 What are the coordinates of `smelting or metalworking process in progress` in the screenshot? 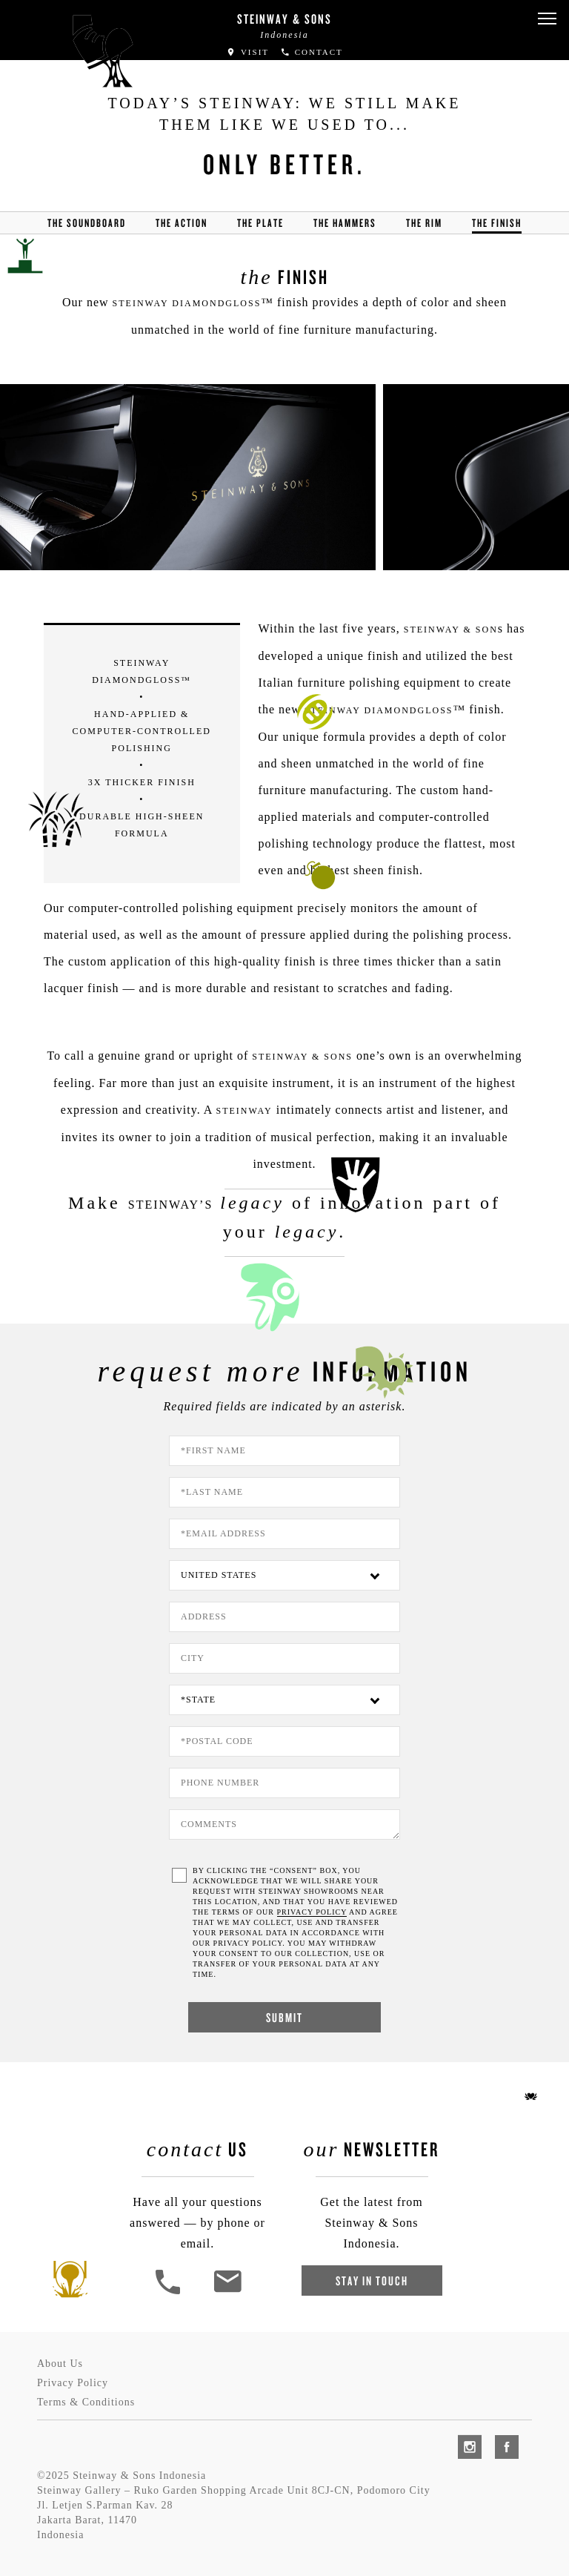 It's located at (70, 2279).